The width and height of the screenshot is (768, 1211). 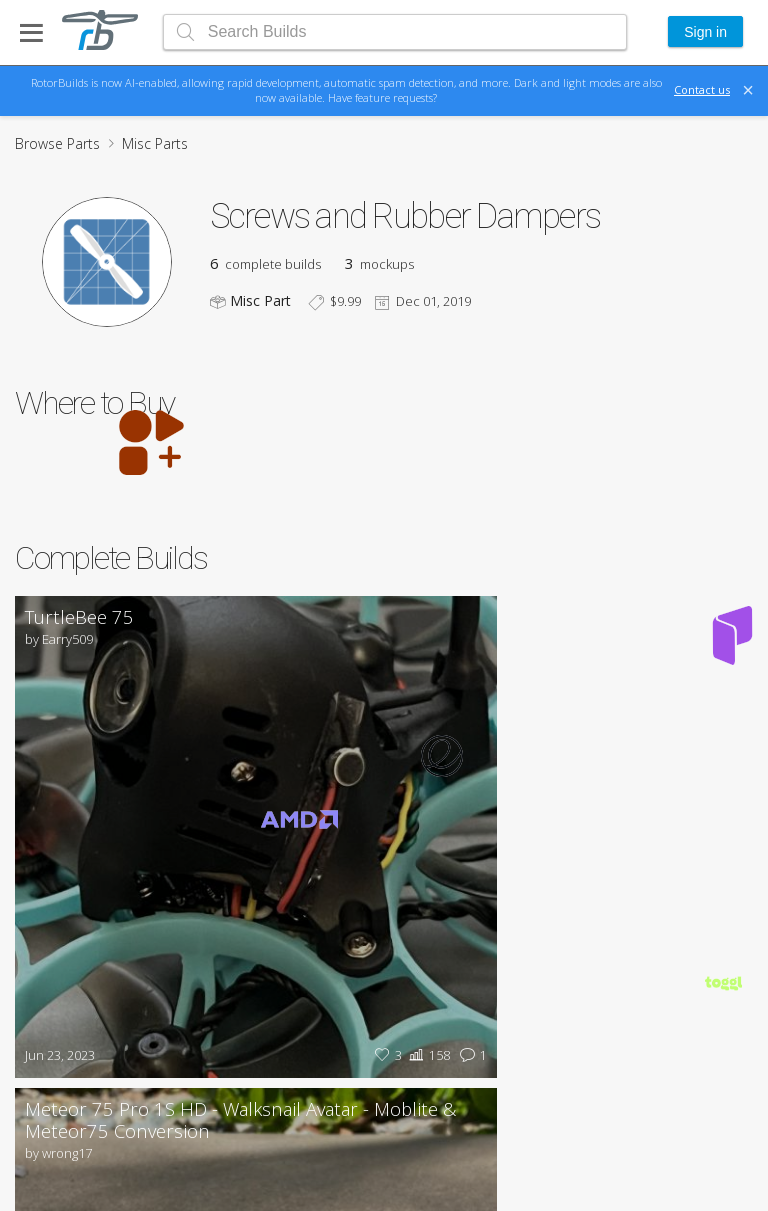 What do you see at coordinates (732, 635) in the screenshot?
I see `file.io brand logo` at bounding box center [732, 635].